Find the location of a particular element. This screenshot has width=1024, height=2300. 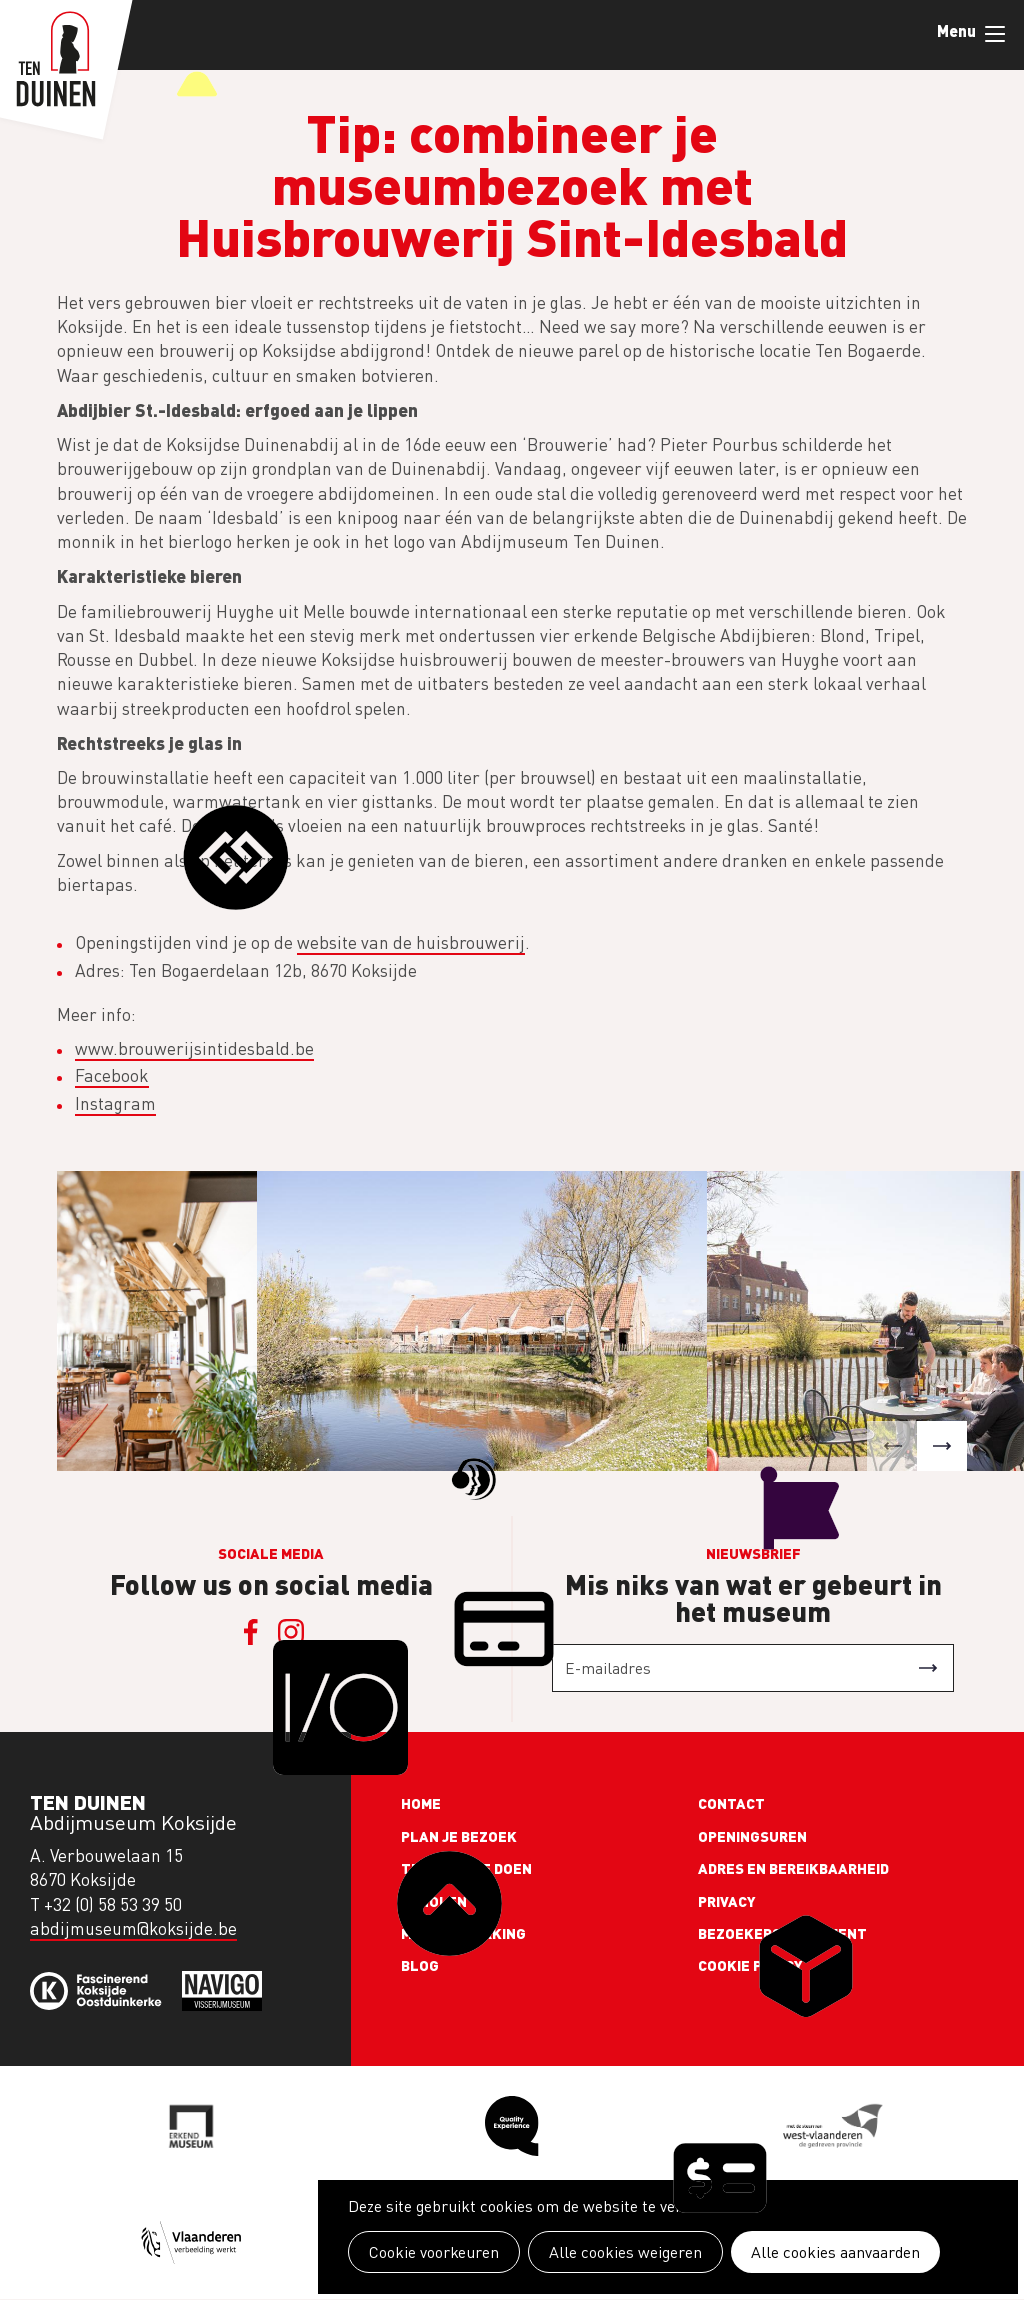

manage payment methods is located at coordinates (504, 1629).